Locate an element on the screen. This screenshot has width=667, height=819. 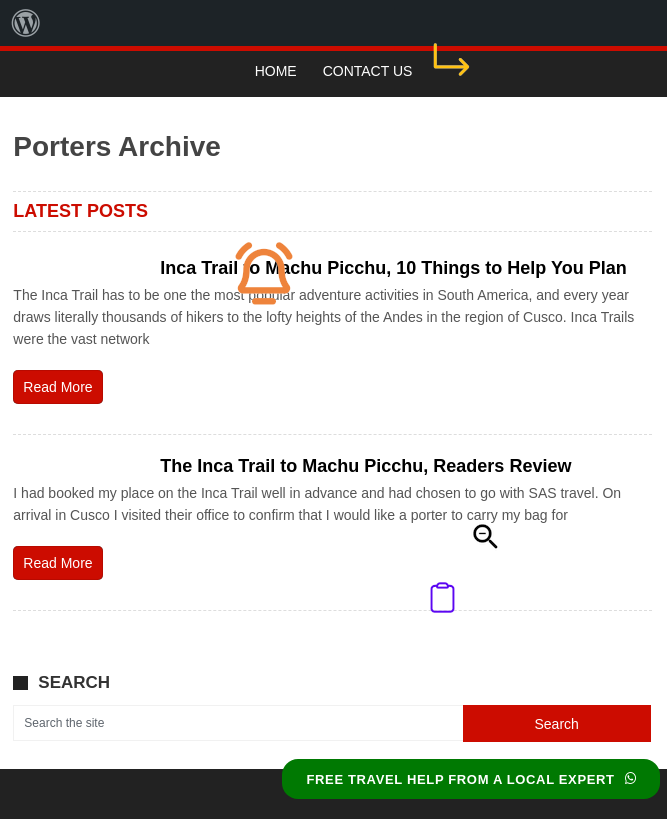
zoom out of the current view is located at coordinates (486, 537).